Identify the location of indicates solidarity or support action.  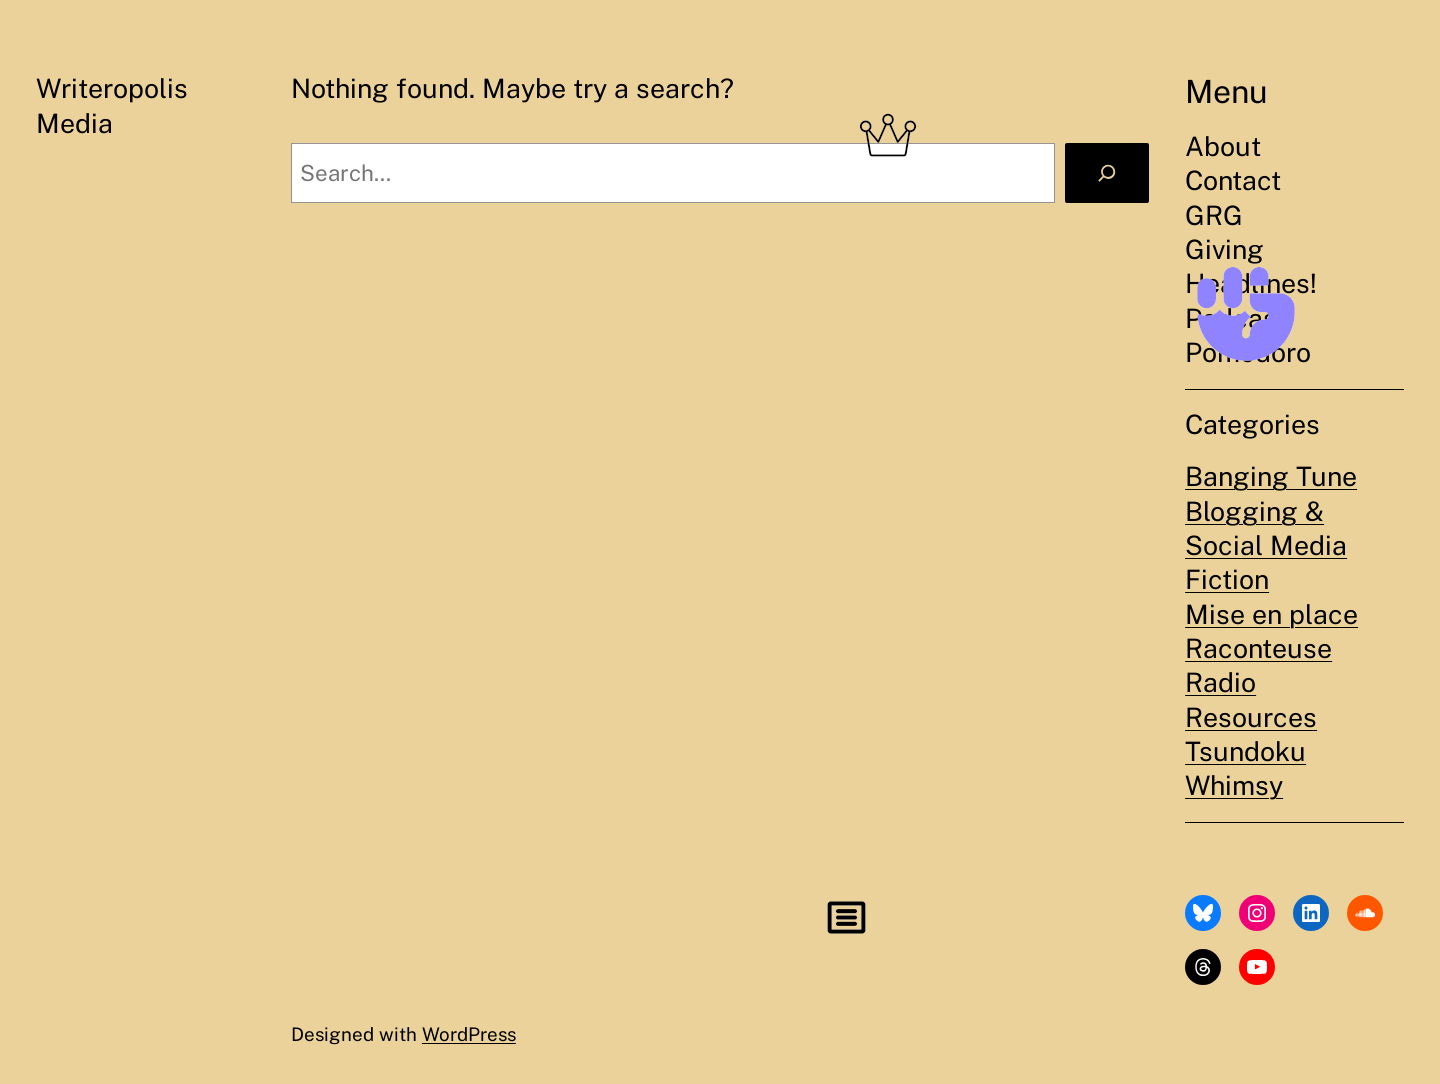
(1246, 312).